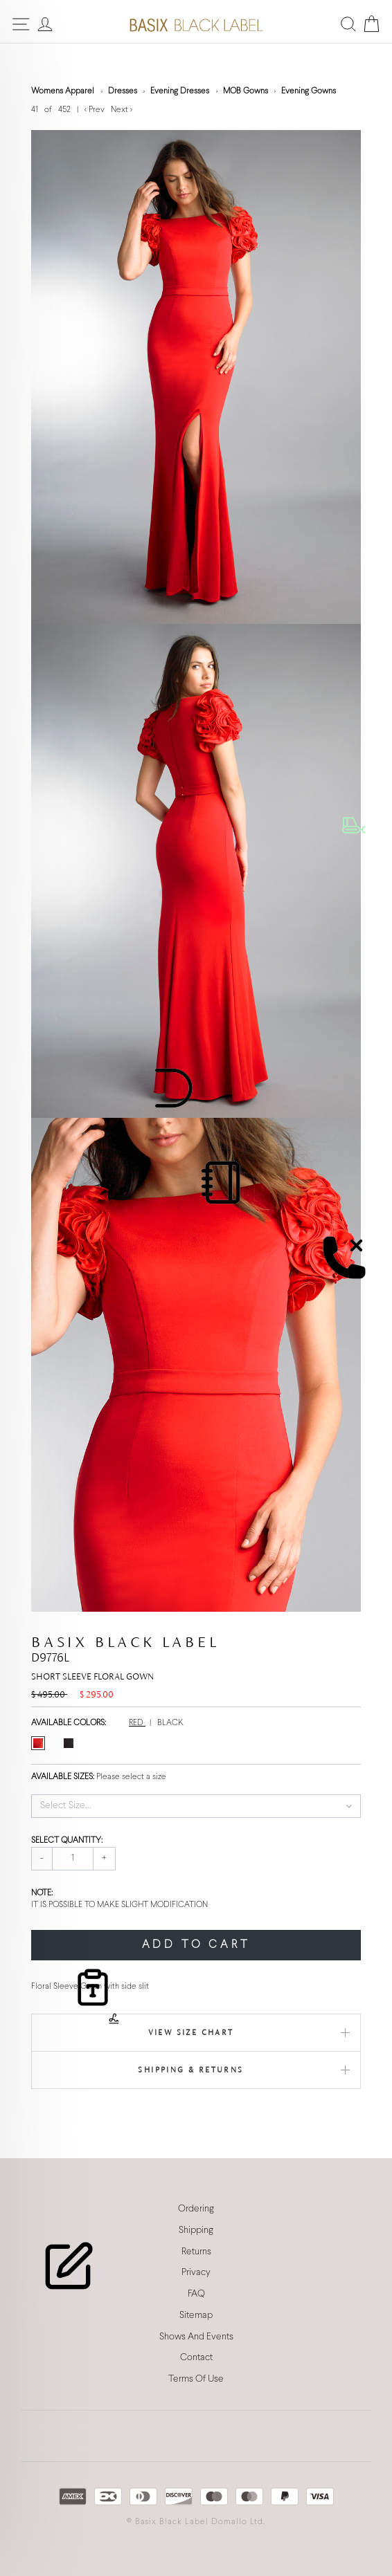 The width and height of the screenshot is (392, 2576). Describe the element at coordinates (171, 1088) in the screenshot. I see `indicates a proper superset relationship in mathematical notation` at that location.